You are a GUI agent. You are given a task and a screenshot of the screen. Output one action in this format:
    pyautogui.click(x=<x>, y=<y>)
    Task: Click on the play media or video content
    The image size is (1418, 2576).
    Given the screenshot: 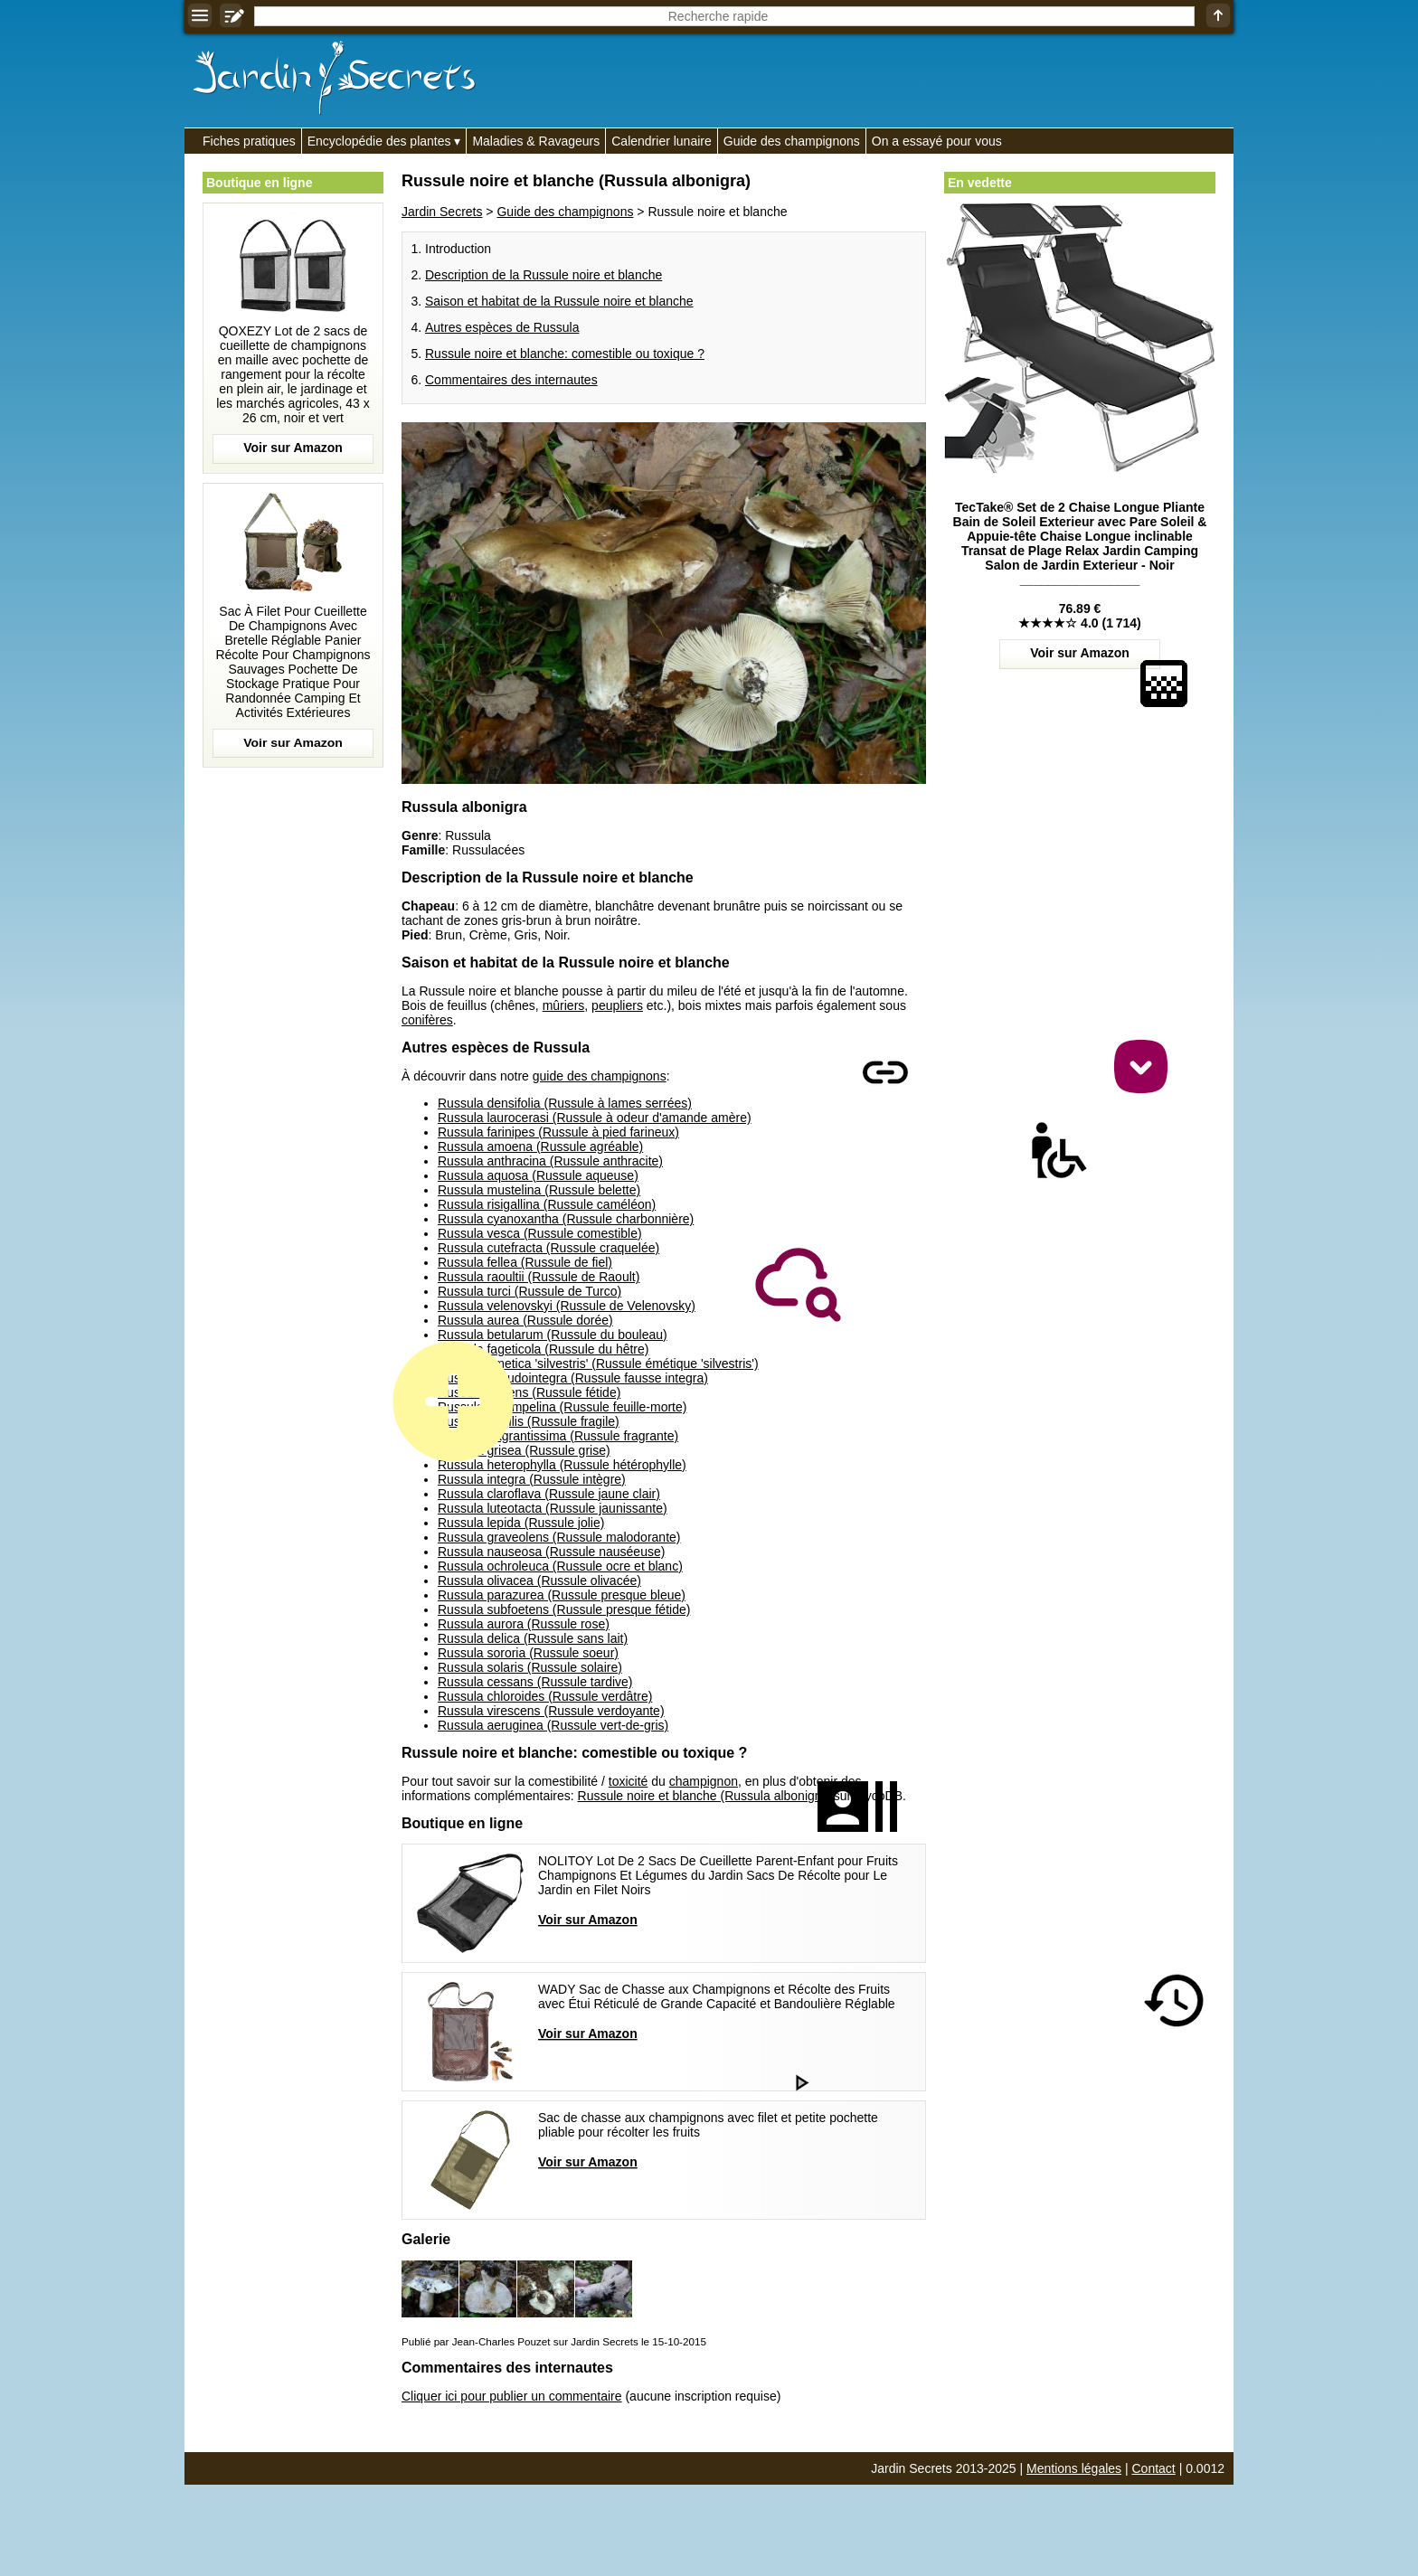 What is the action you would take?
    pyautogui.click(x=800, y=2082)
    